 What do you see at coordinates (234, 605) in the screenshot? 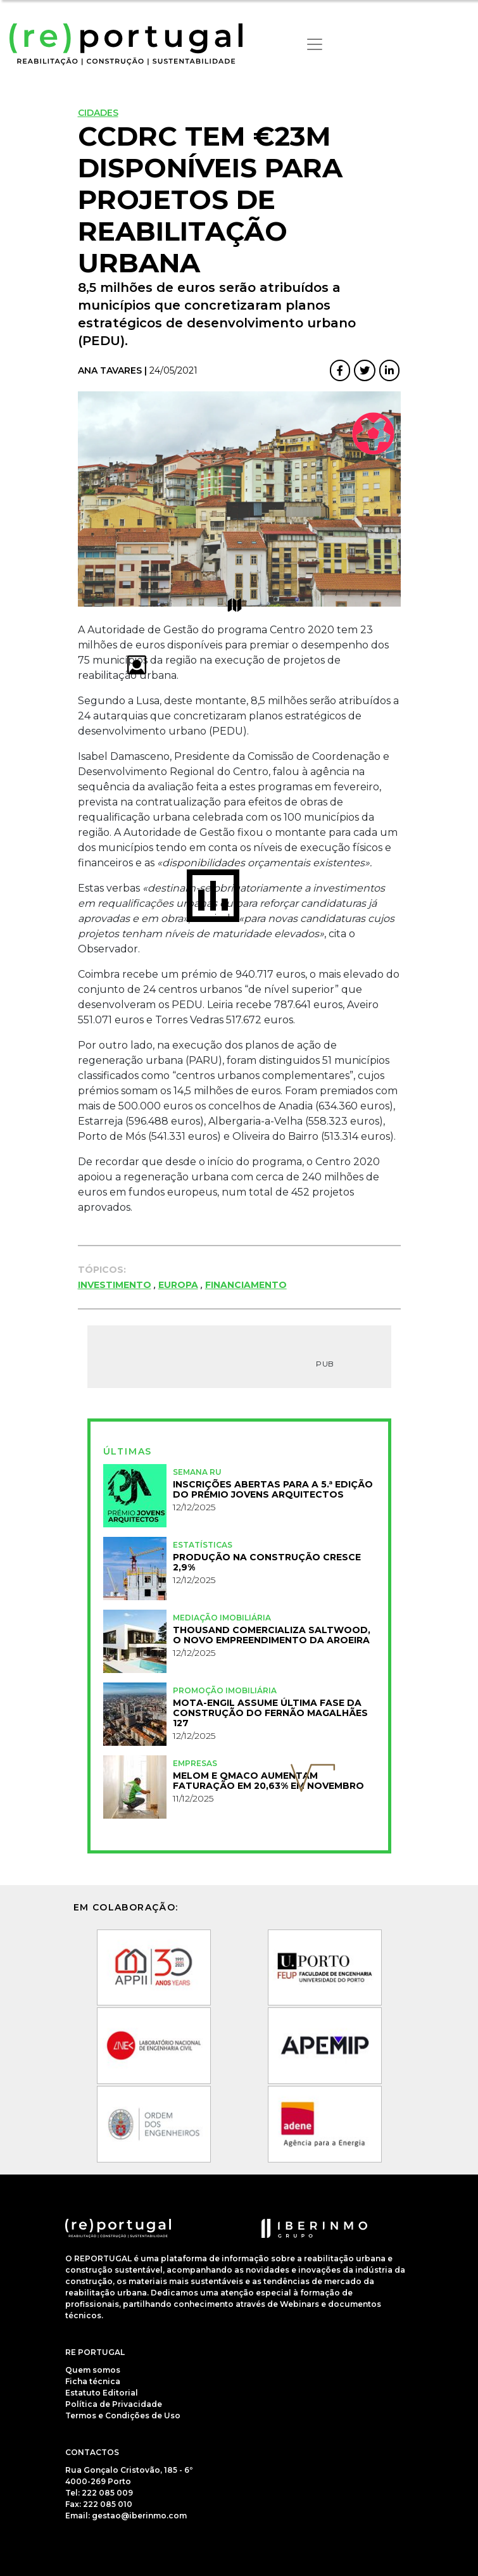
I see `open the map view` at bounding box center [234, 605].